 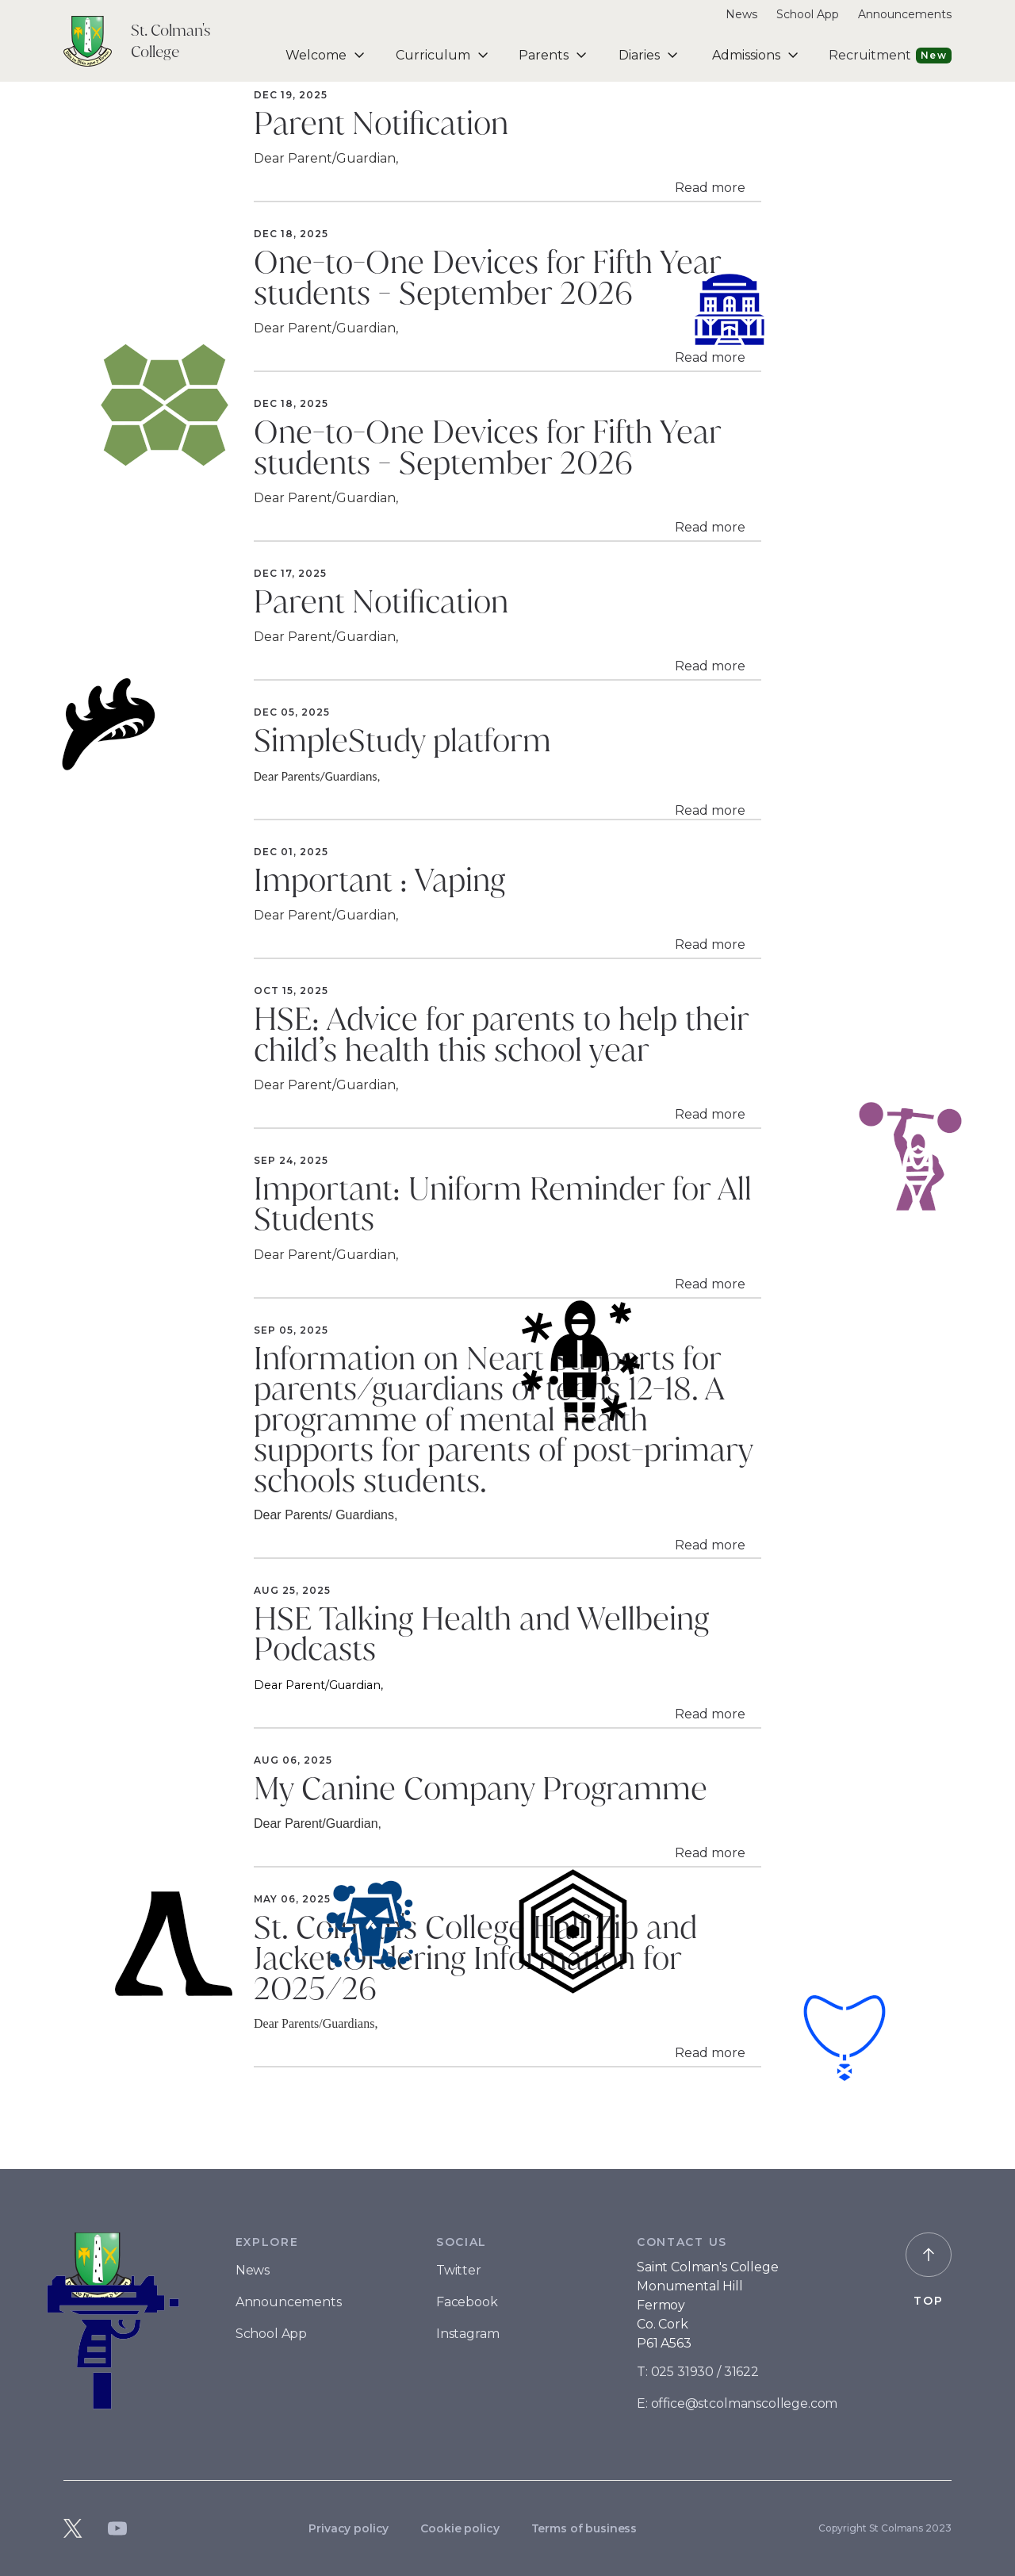 I want to click on select shell or fossil item in game inventory, so click(x=109, y=724).